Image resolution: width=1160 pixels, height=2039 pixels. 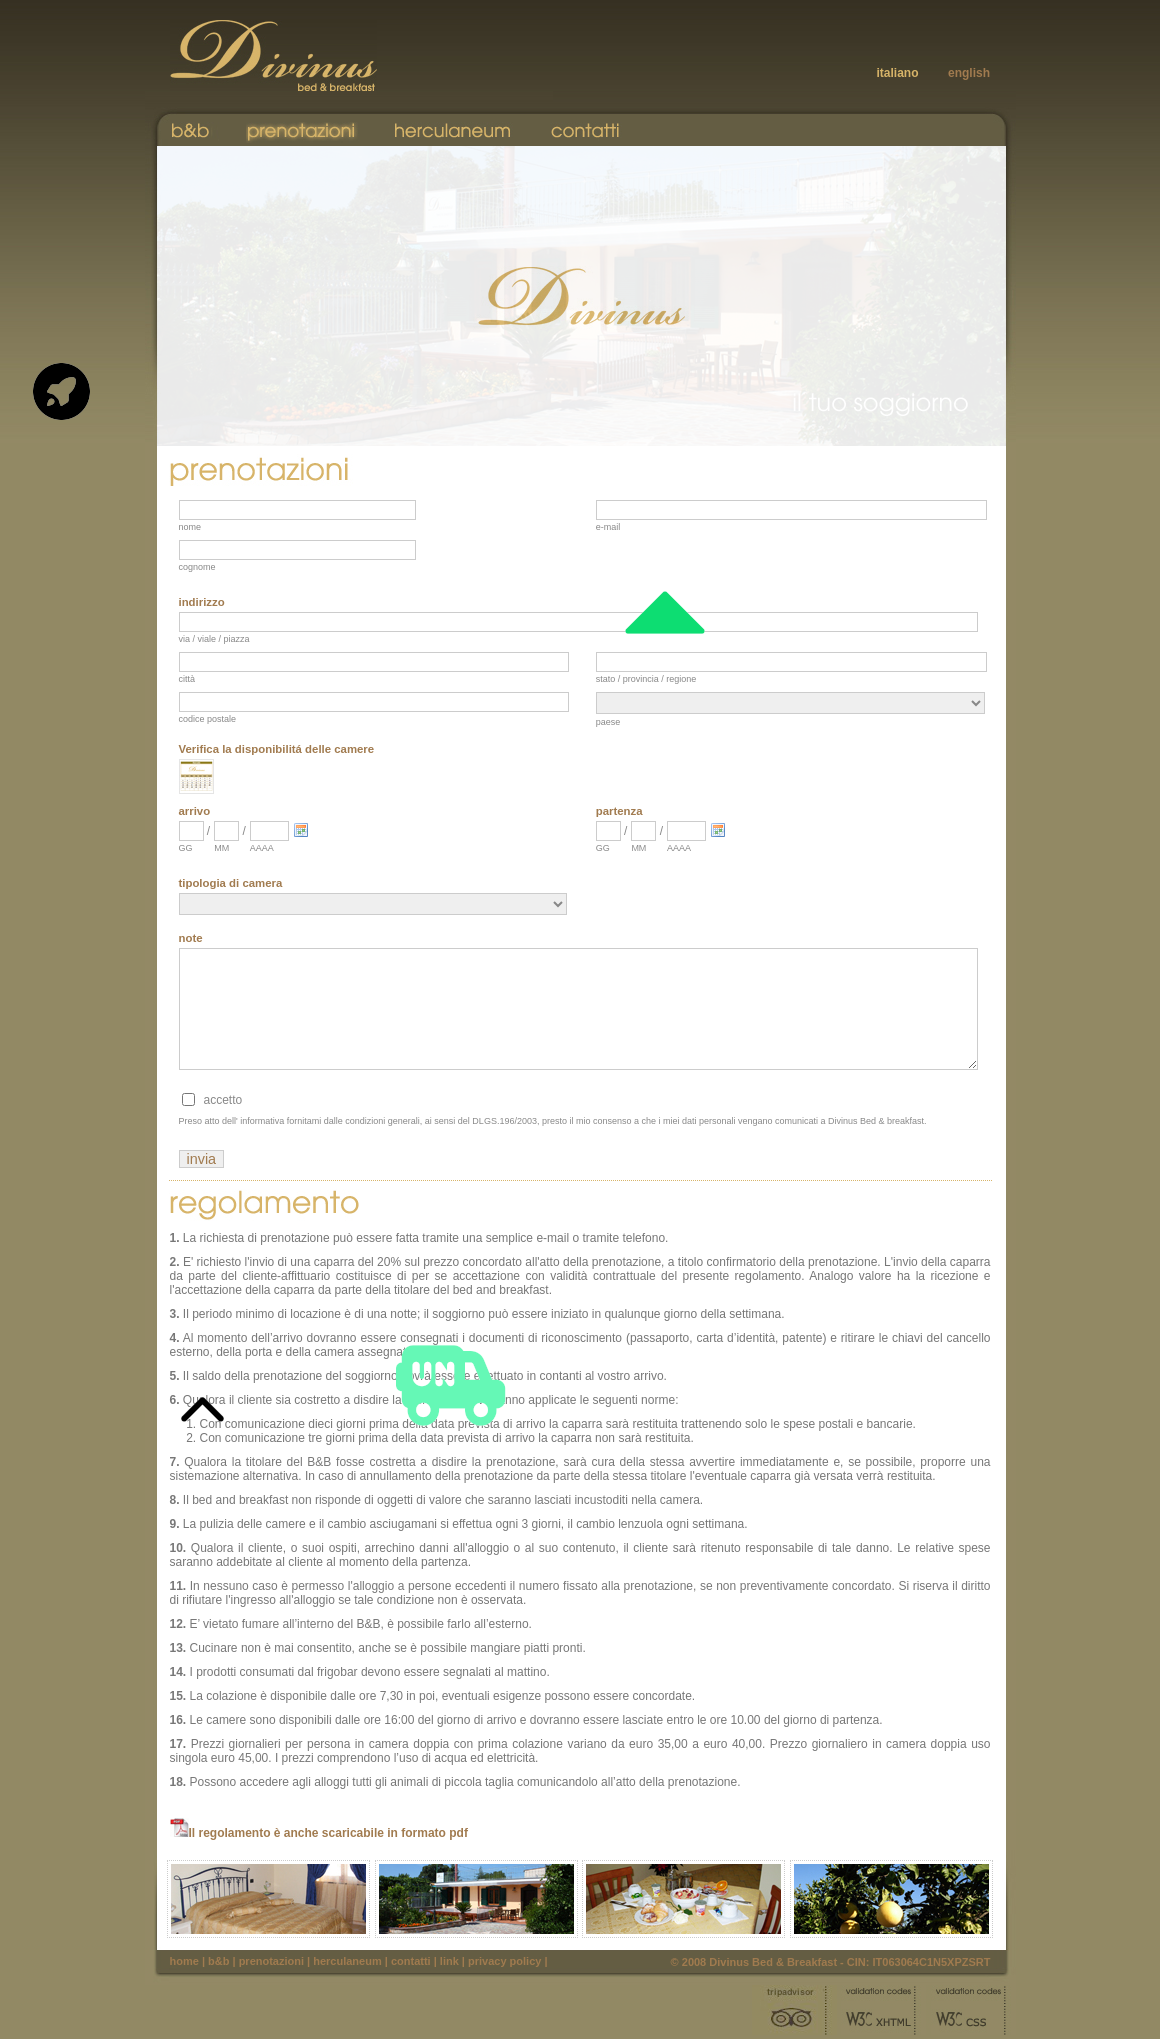 I want to click on boost or promote a post in your feed, so click(x=61, y=391).